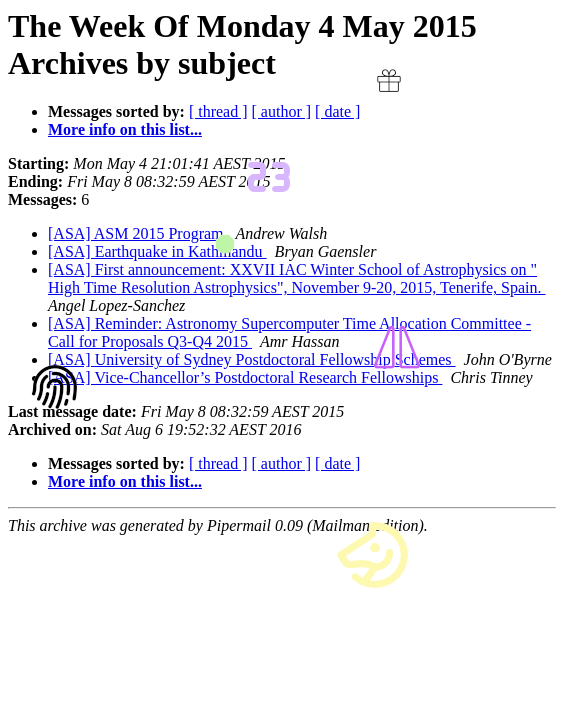 The height and width of the screenshot is (720, 564). I want to click on authenticate with biometric fingerprint, so click(55, 387).